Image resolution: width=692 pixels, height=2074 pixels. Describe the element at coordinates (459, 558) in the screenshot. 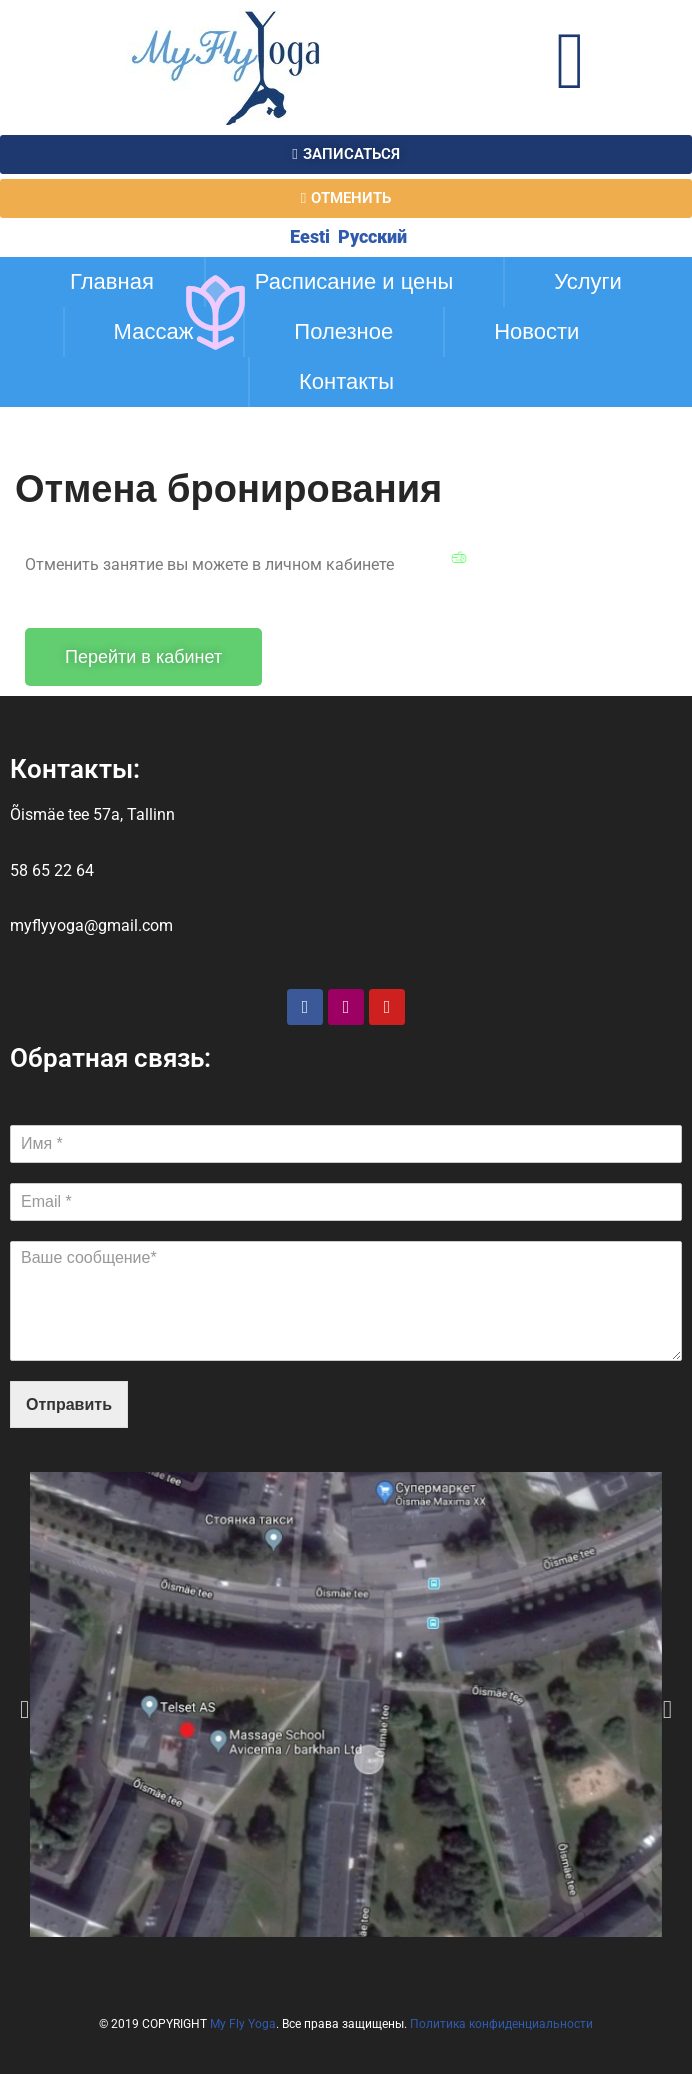

I see `view activity log or history` at that location.